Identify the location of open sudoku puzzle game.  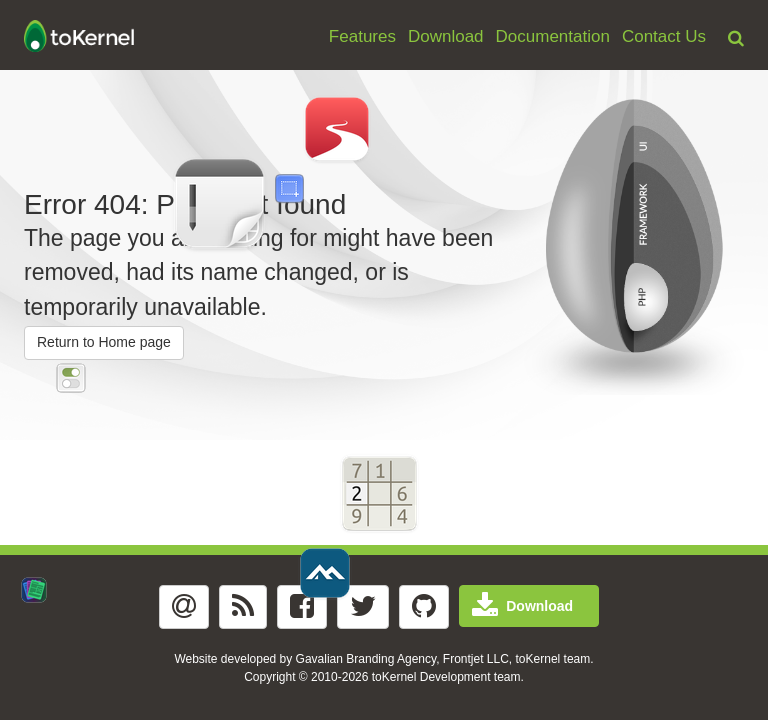
(379, 493).